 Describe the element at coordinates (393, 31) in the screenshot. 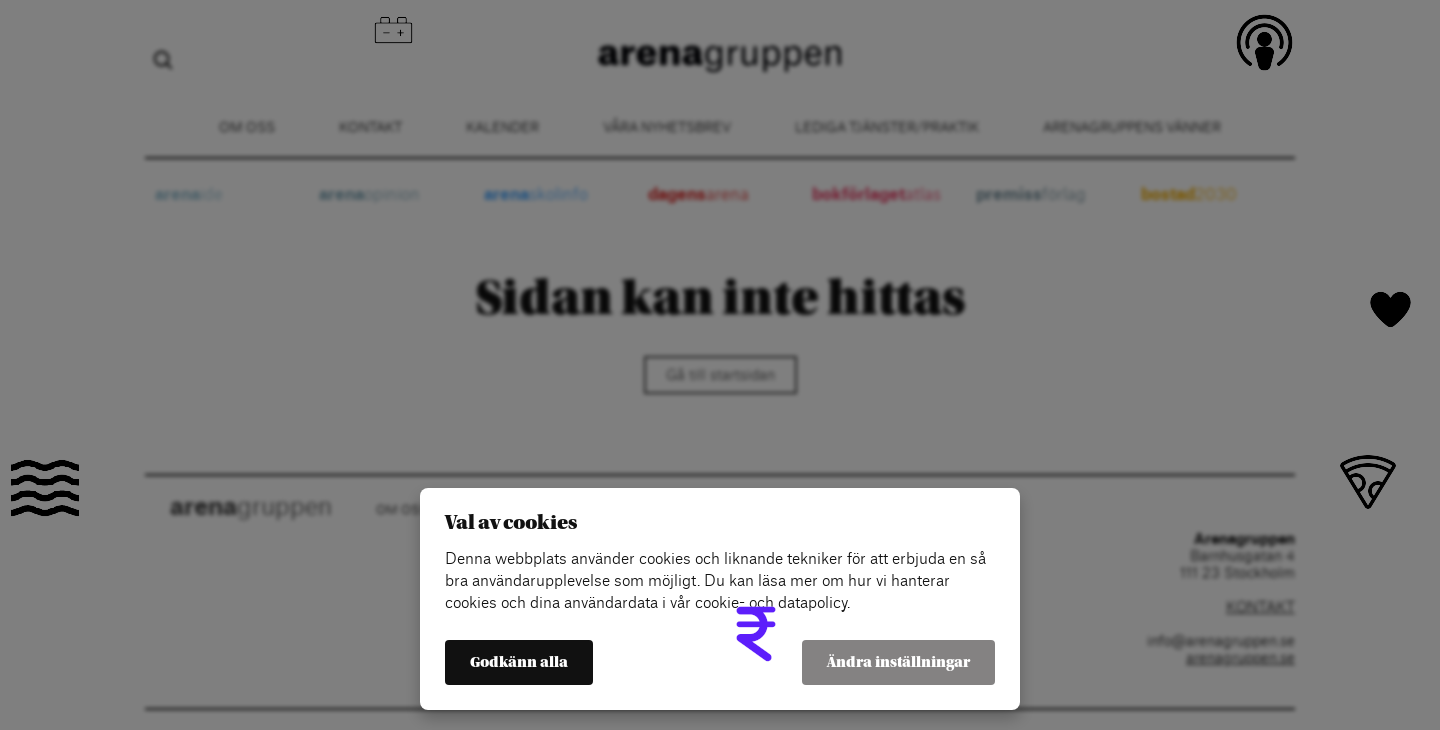

I see `view car battery status` at that location.